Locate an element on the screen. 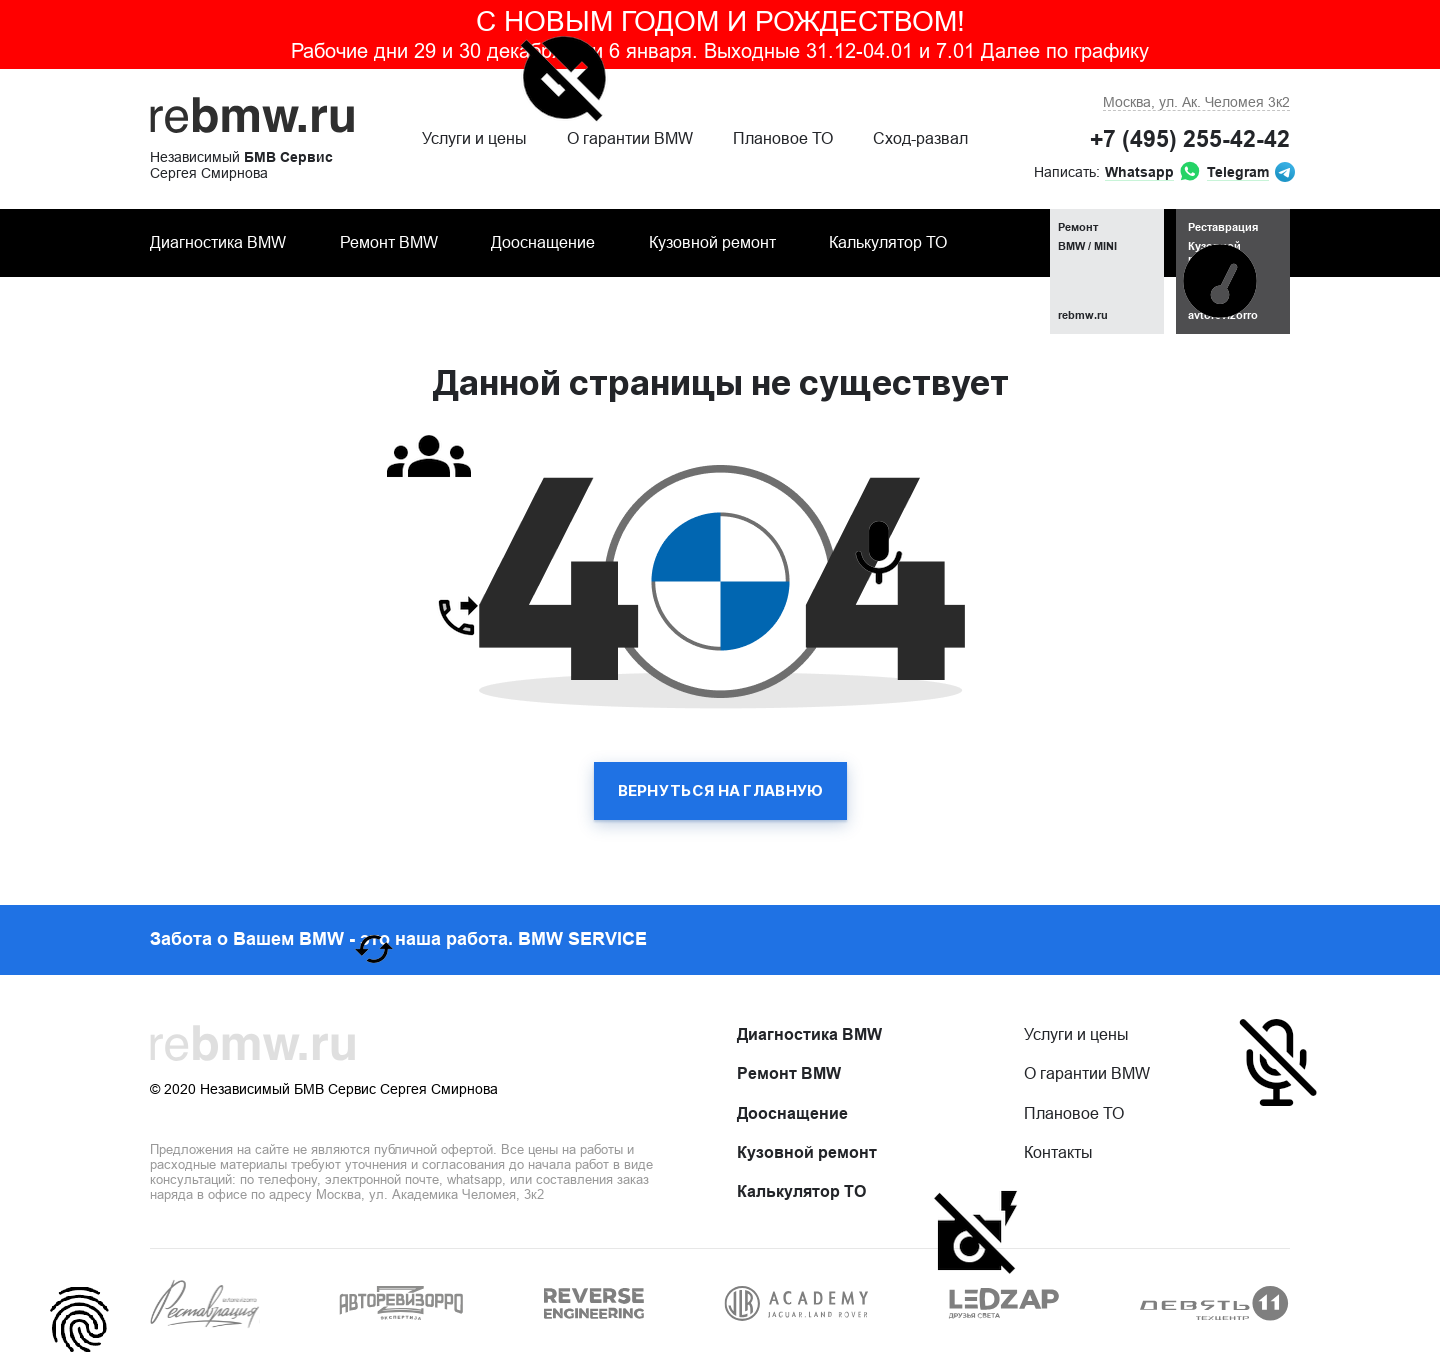  refresh or reload content is located at coordinates (374, 949).